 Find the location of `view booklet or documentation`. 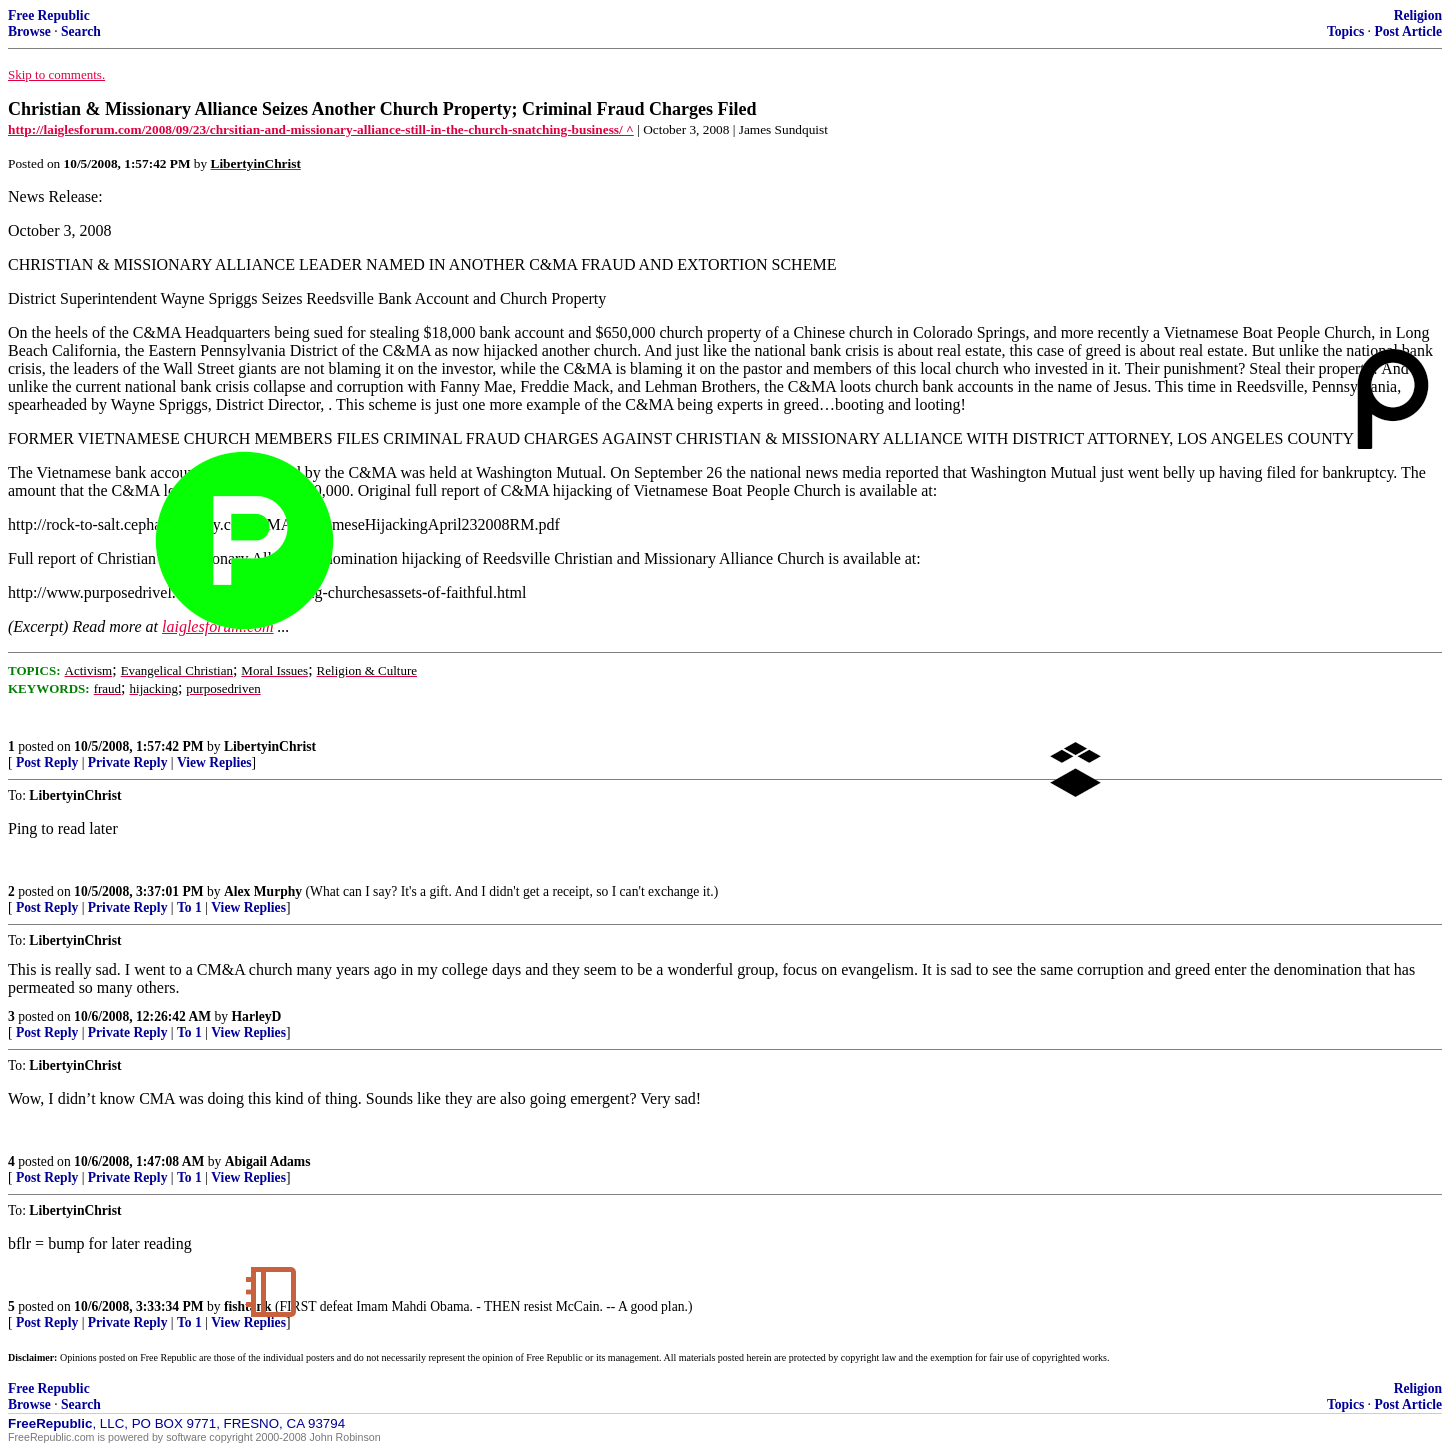

view booklet or documentation is located at coordinates (271, 1292).